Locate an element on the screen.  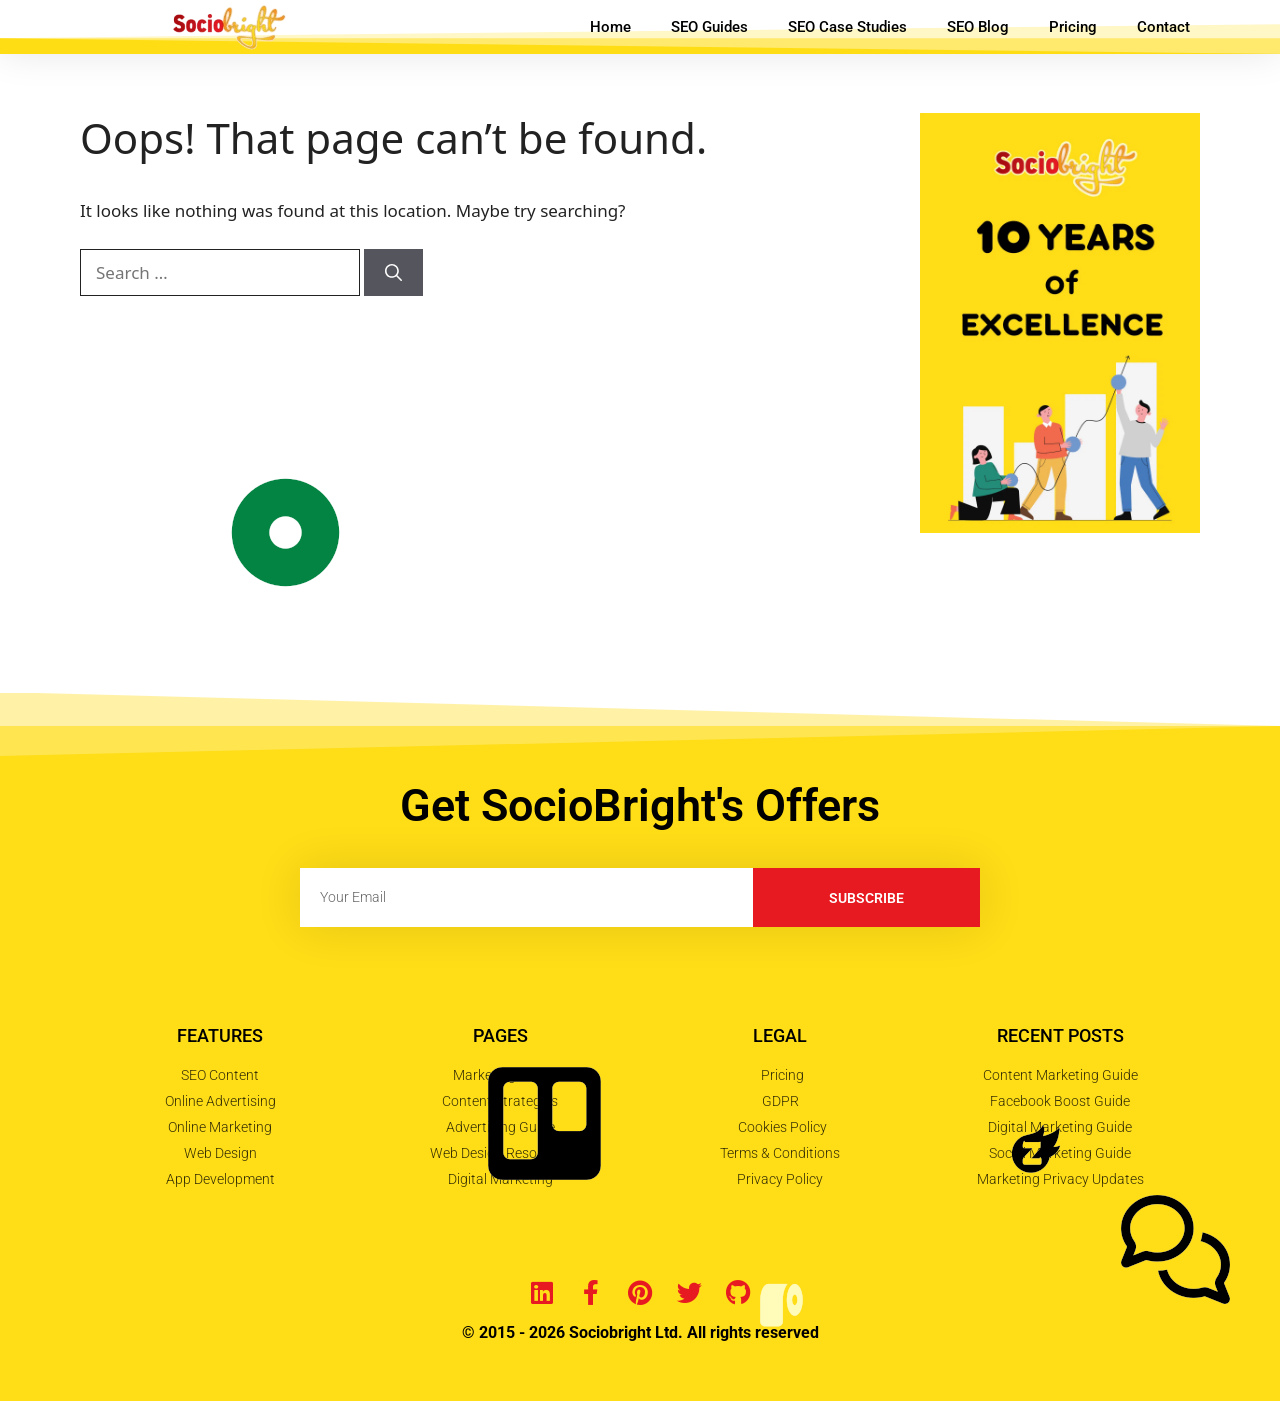
toilet paper or bathroom supplies indicator is located at coordinates (781, 1302).